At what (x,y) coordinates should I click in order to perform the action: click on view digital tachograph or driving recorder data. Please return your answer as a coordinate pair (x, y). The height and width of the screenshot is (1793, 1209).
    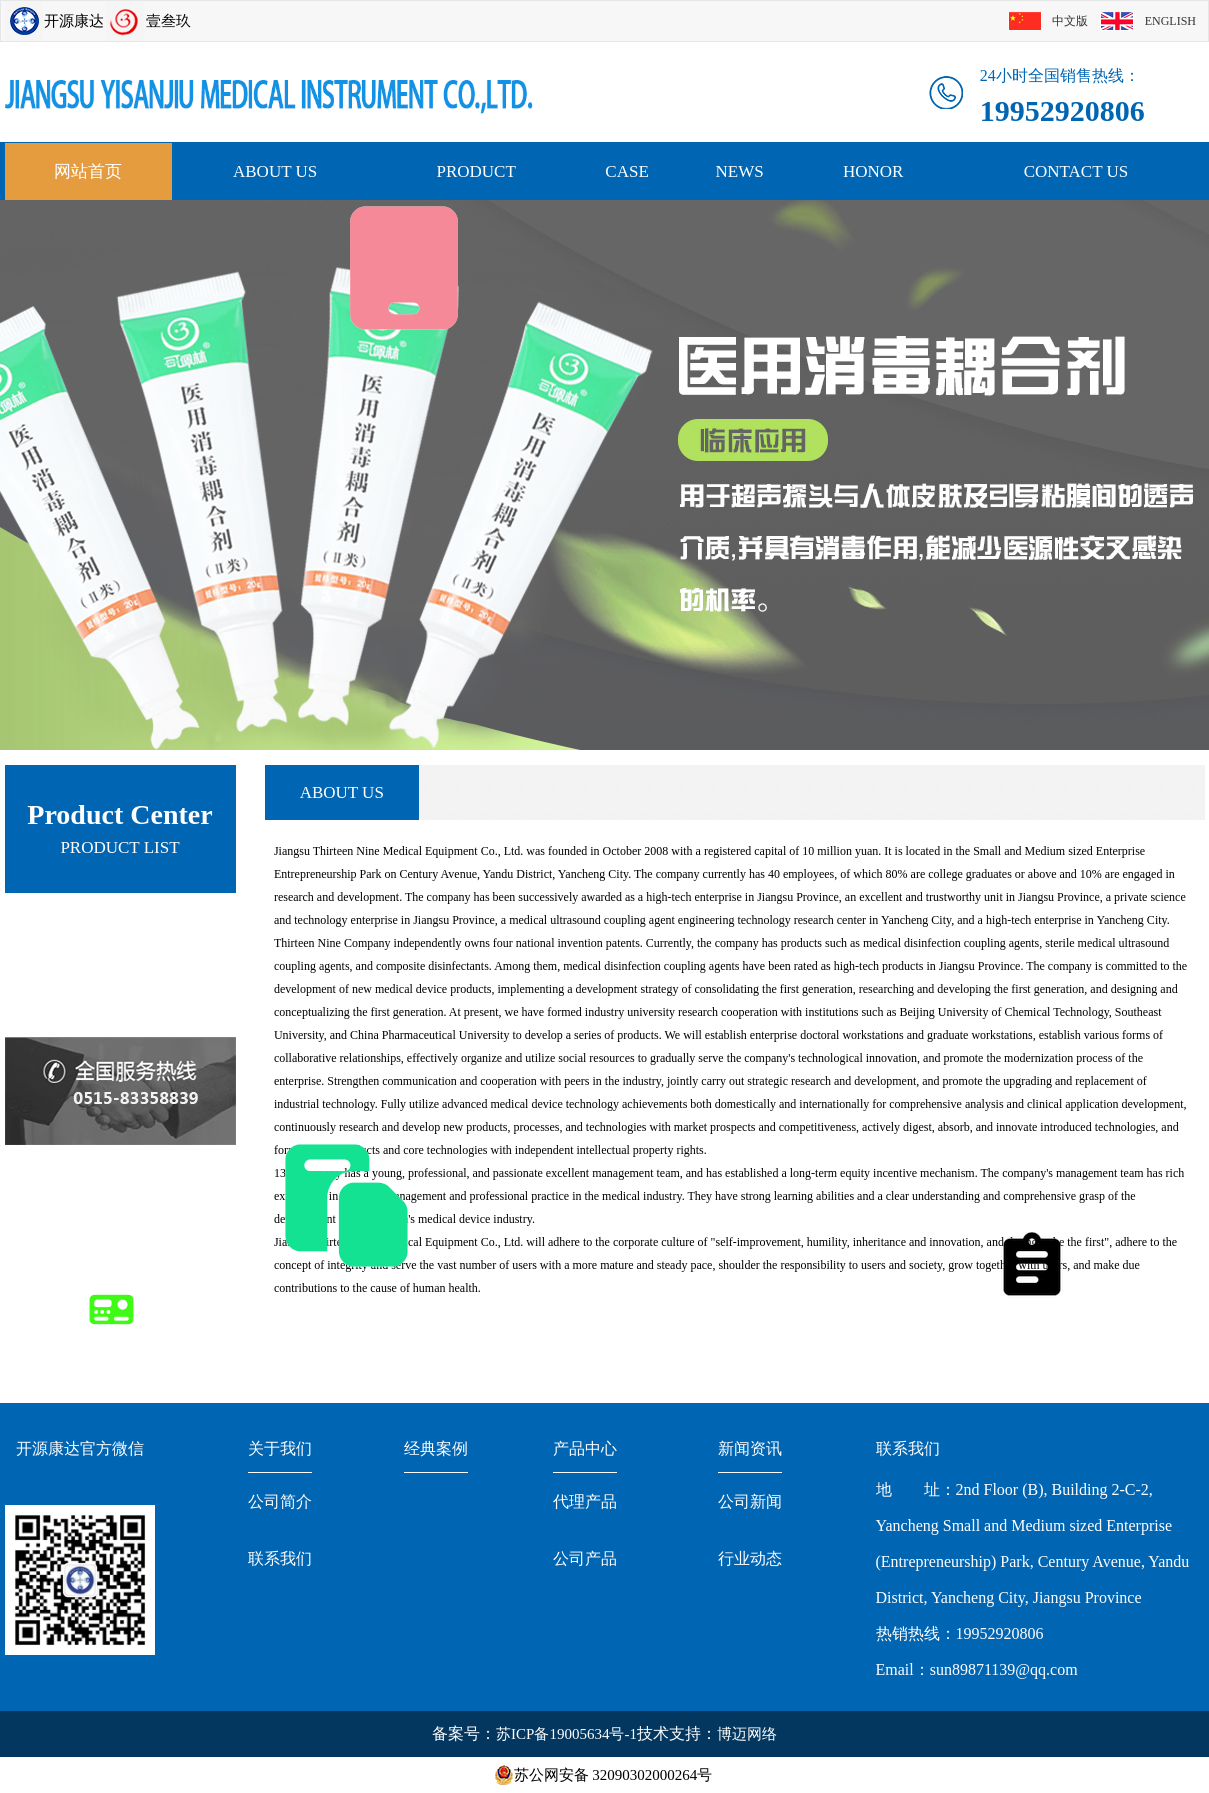
    Looking at the image, I should click on (111, 1309).